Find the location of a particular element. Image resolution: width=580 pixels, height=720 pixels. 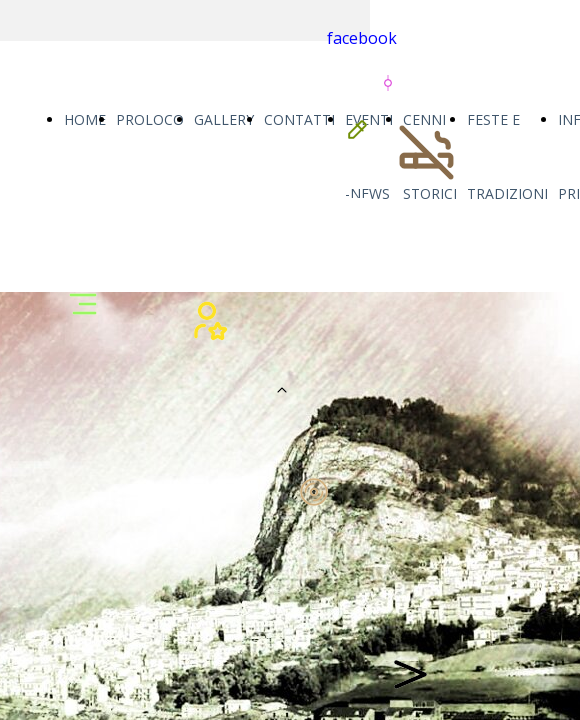

select a color from the canvas is located at coordinates (357, 129).